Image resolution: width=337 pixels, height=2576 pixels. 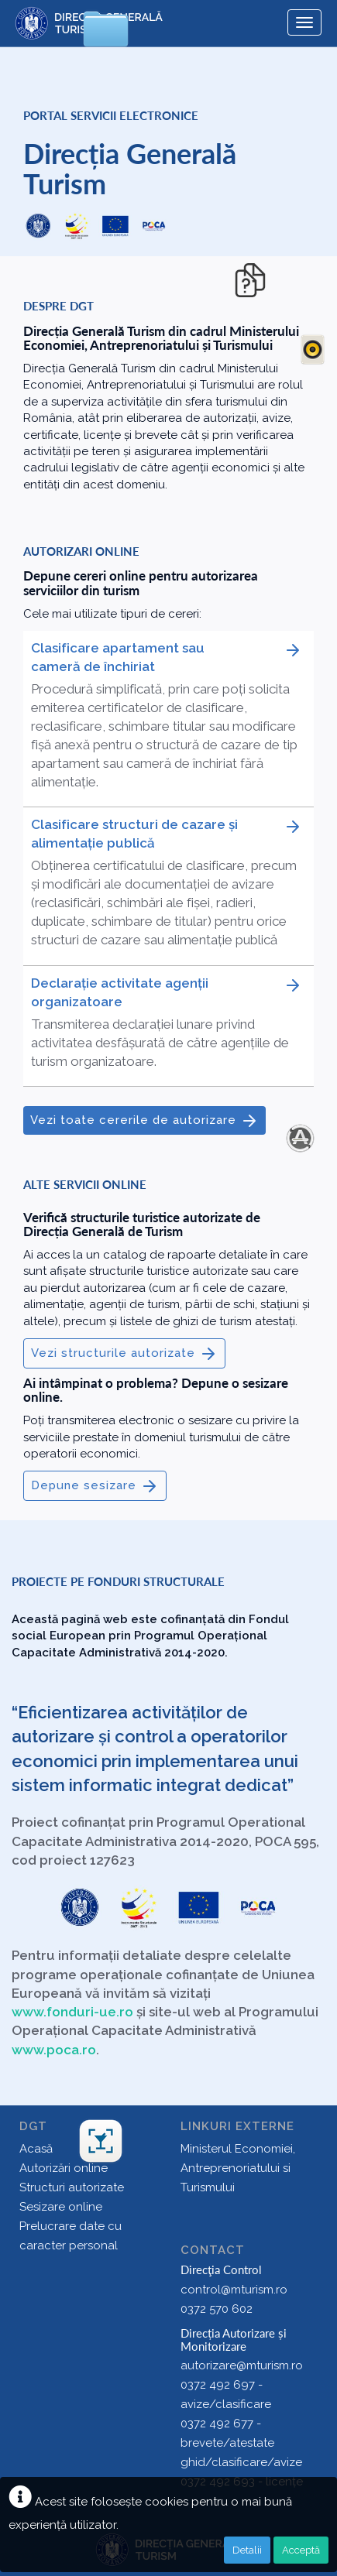 What do you see at coordinates (312, 349) in the screenshot?
I see `open Rhythmbox music player` at bounding box center [312, 349].